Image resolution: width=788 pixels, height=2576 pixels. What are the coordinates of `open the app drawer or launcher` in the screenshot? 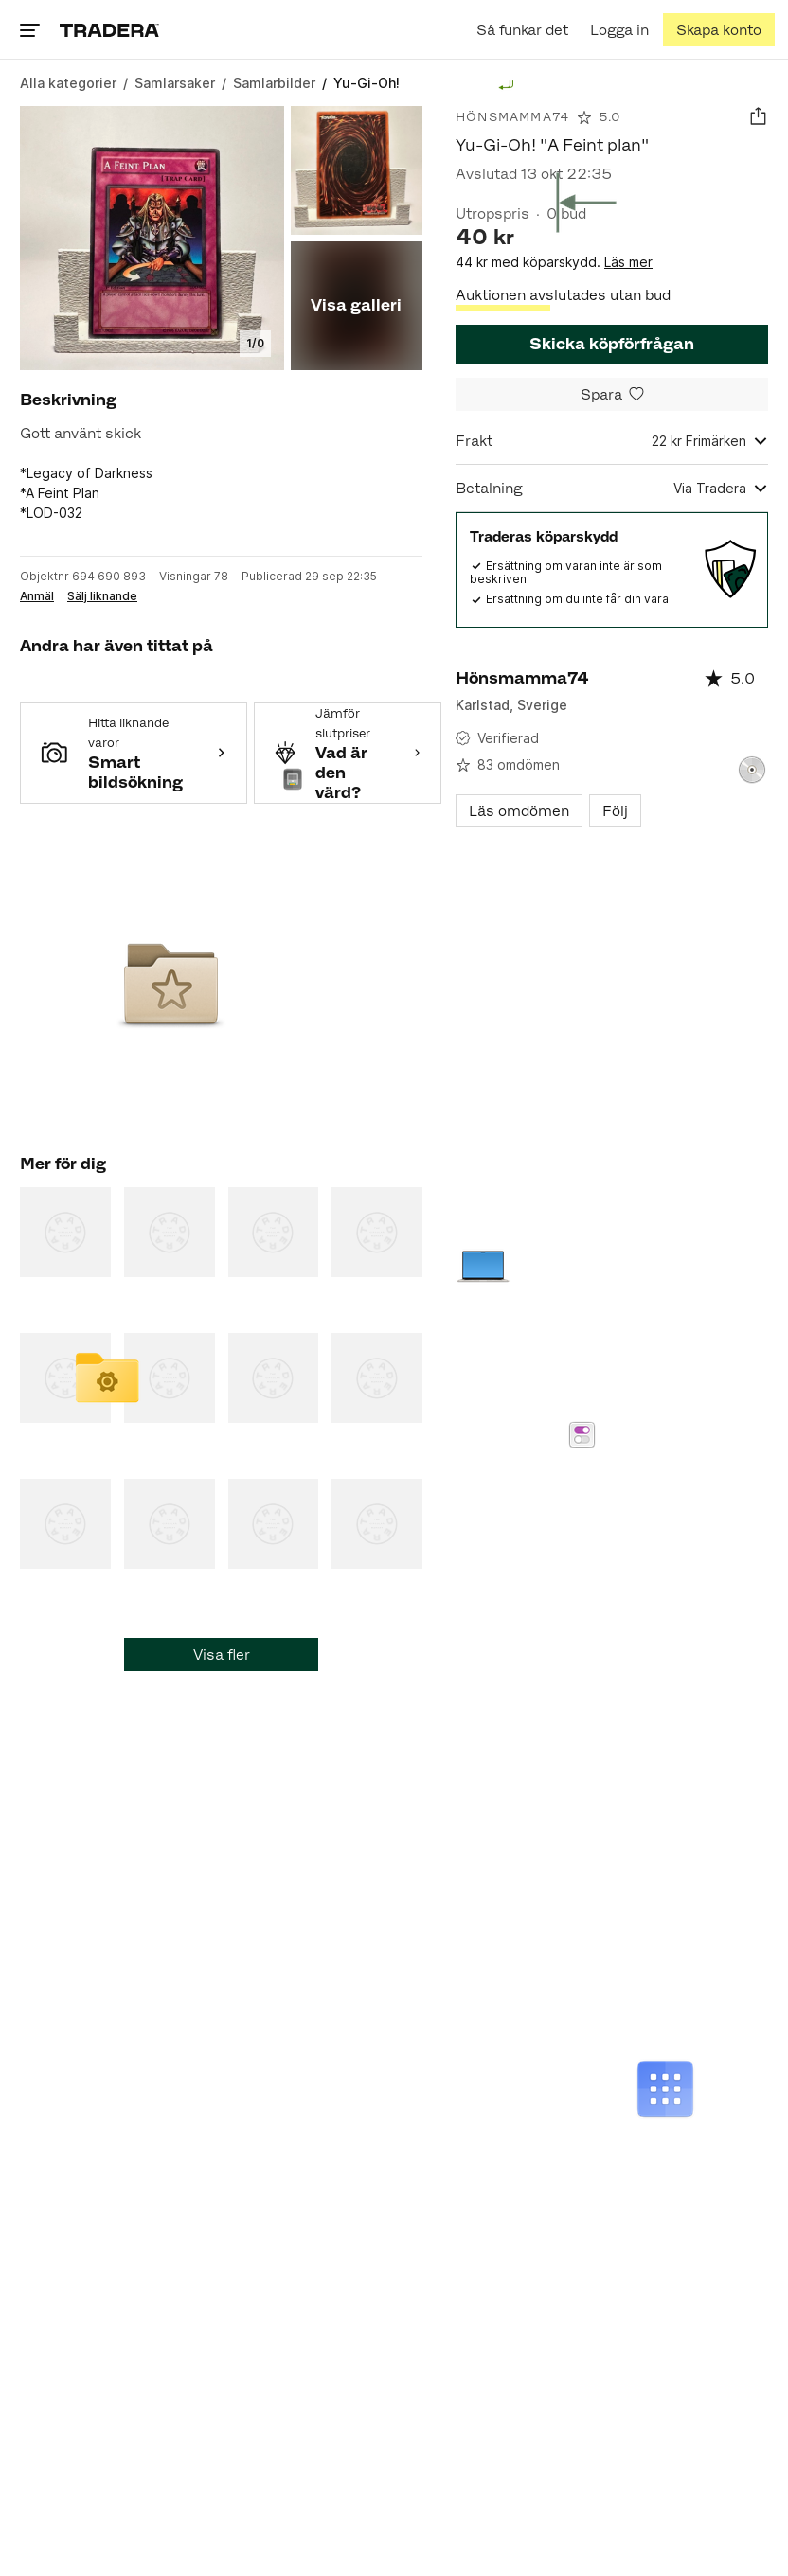 It's located at (665, 2088).